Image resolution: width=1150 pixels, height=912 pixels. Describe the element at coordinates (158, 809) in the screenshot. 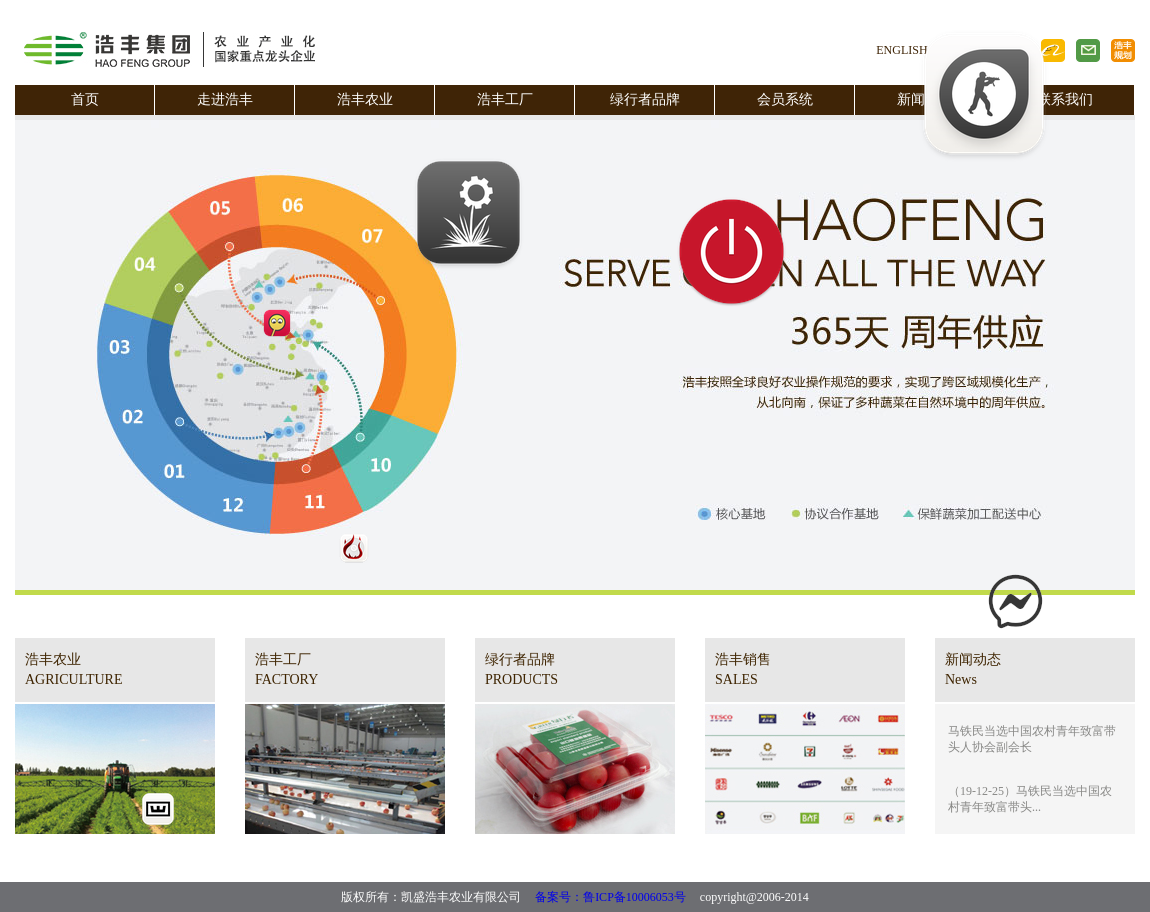

I see `open wootility keyboard configuration app` at that location.